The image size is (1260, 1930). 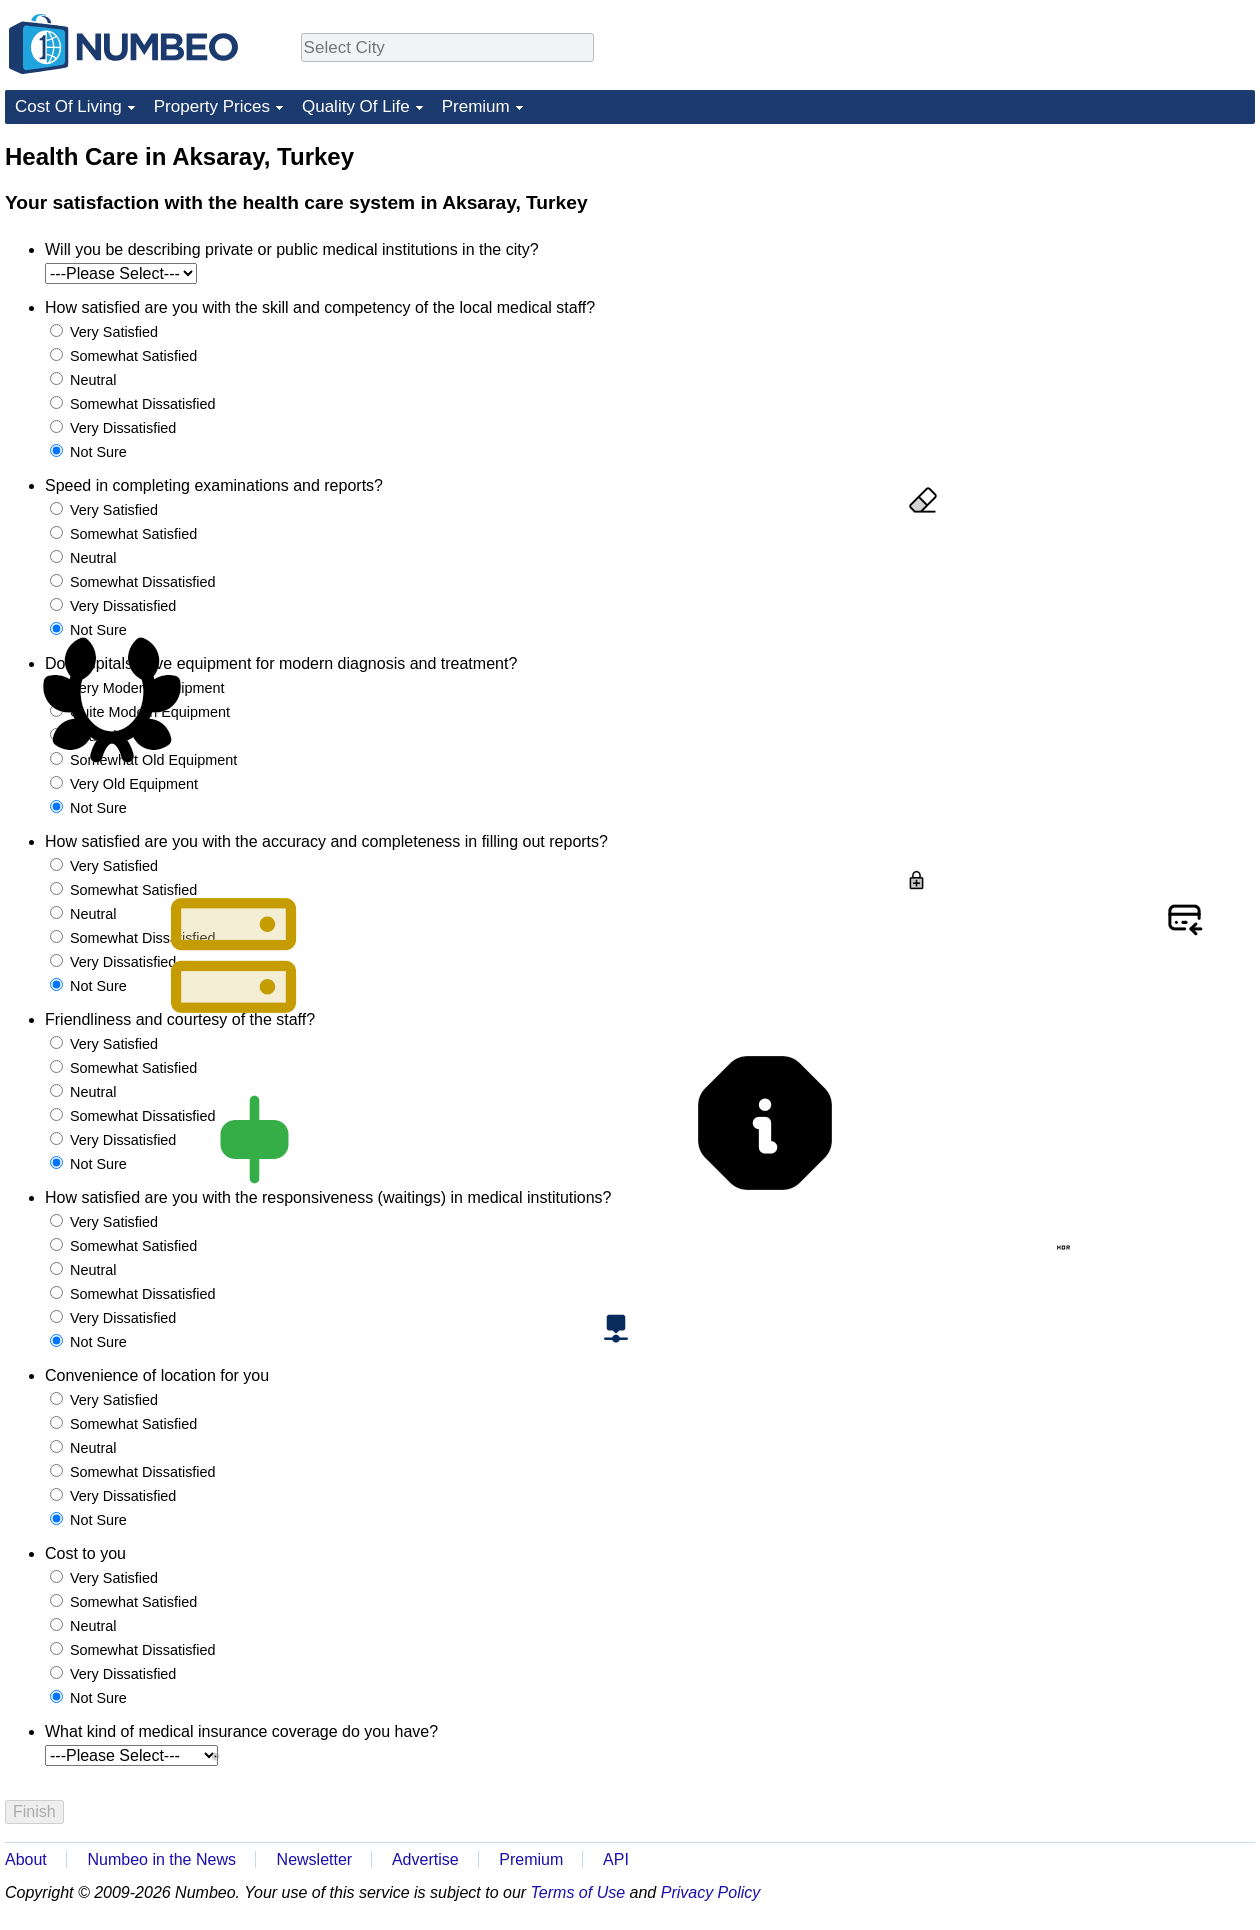 What do you see at coordinates (916, 880) in the screenshot?
I see `indicates enhanced or additional security protection` at bounding box center [916, 880].